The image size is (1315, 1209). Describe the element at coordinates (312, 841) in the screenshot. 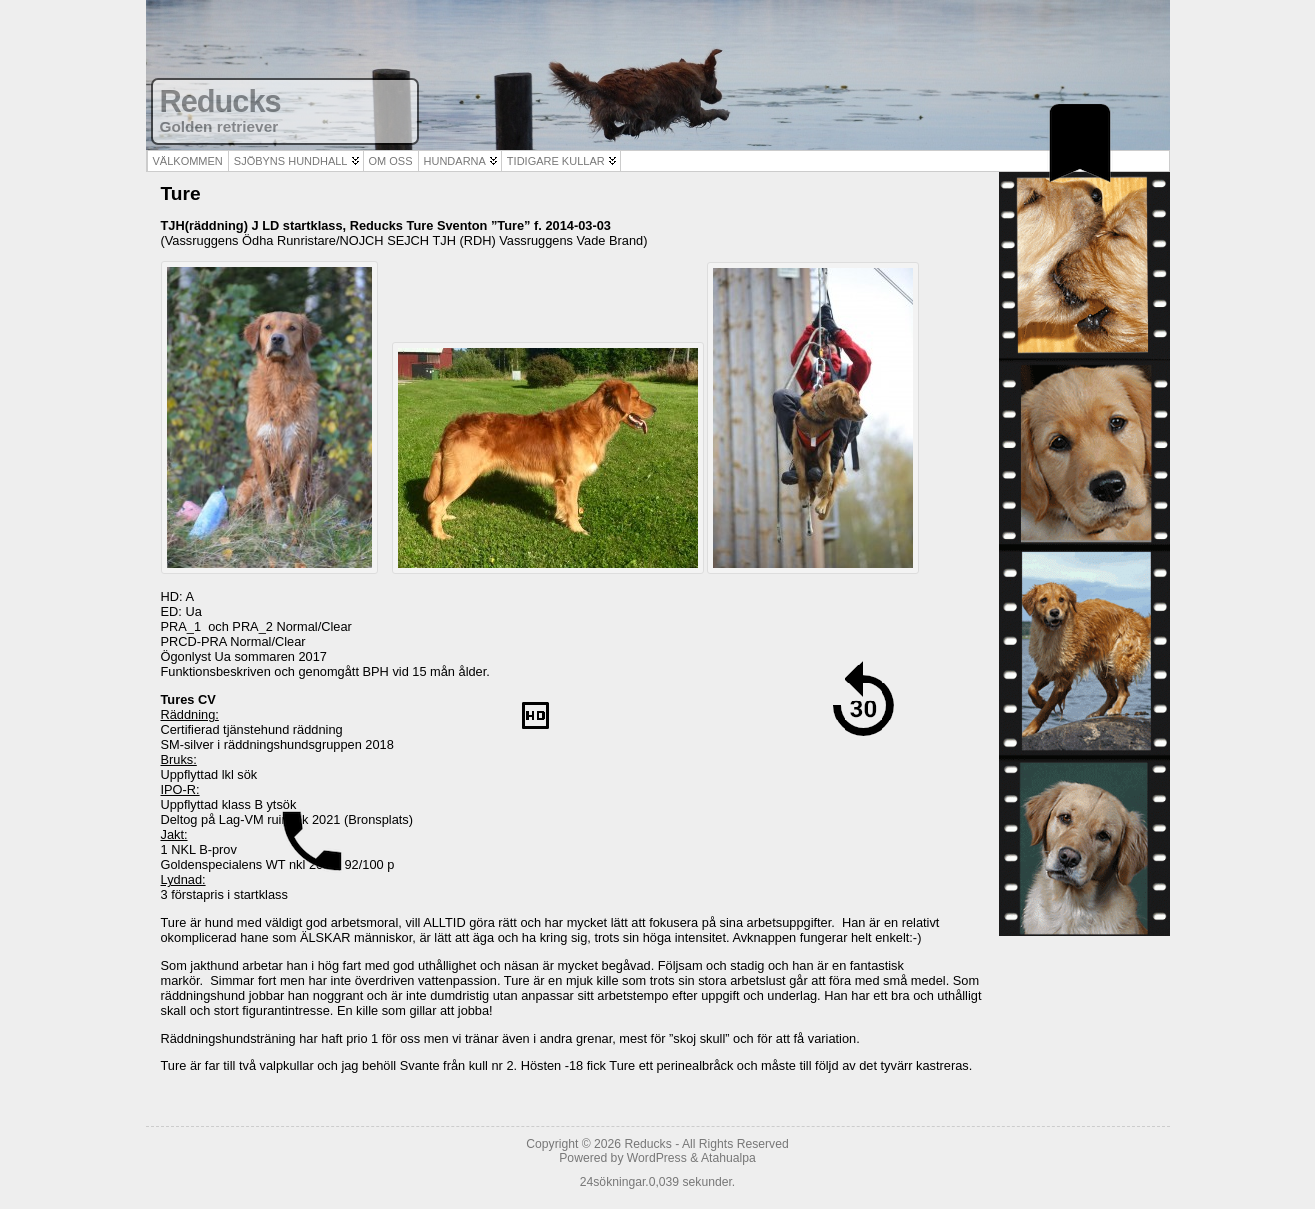

I see `make a phone call` at that location.